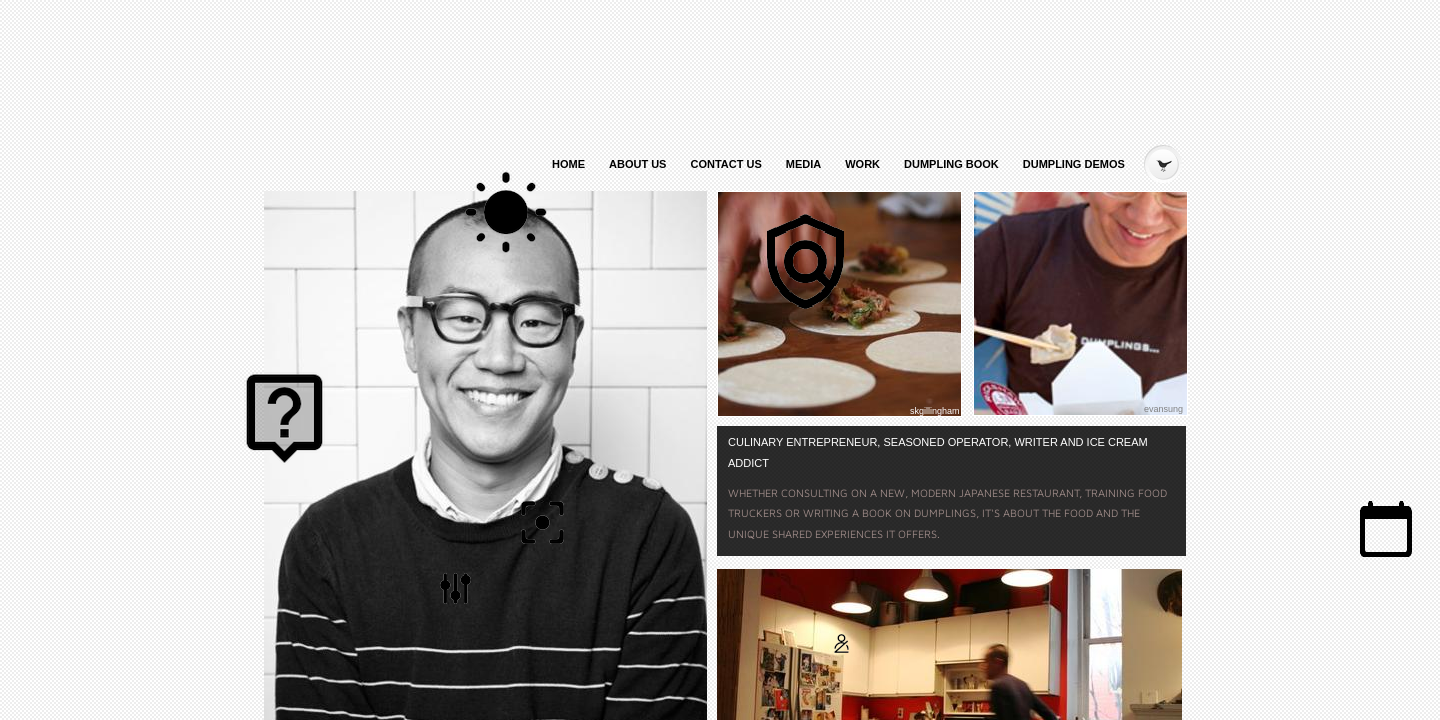 This screenshot has height=720, width=1440. I want to click on toggle light mode or bright display, so click(506, 214).